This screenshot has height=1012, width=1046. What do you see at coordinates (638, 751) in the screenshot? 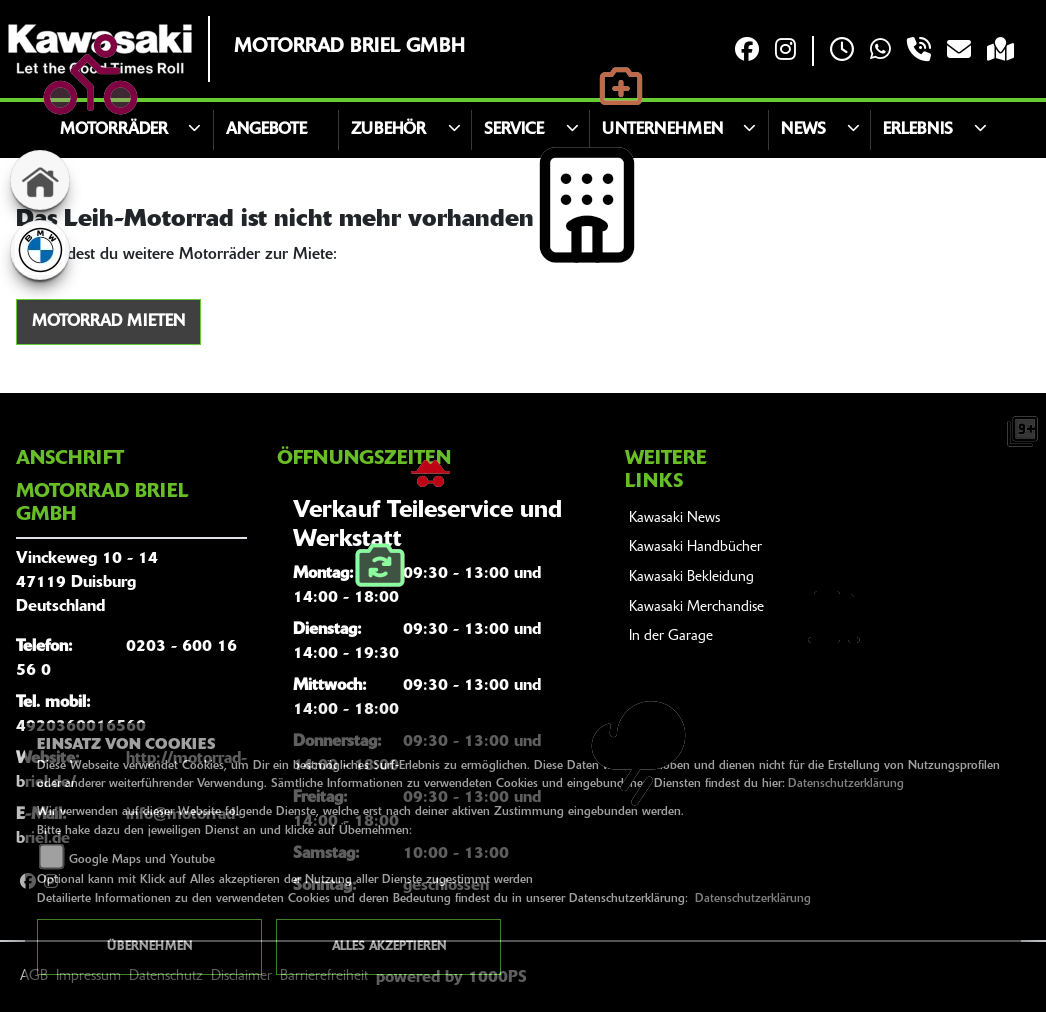
I see `indicates rainy weather conditions` at bounding box center [638, 751].